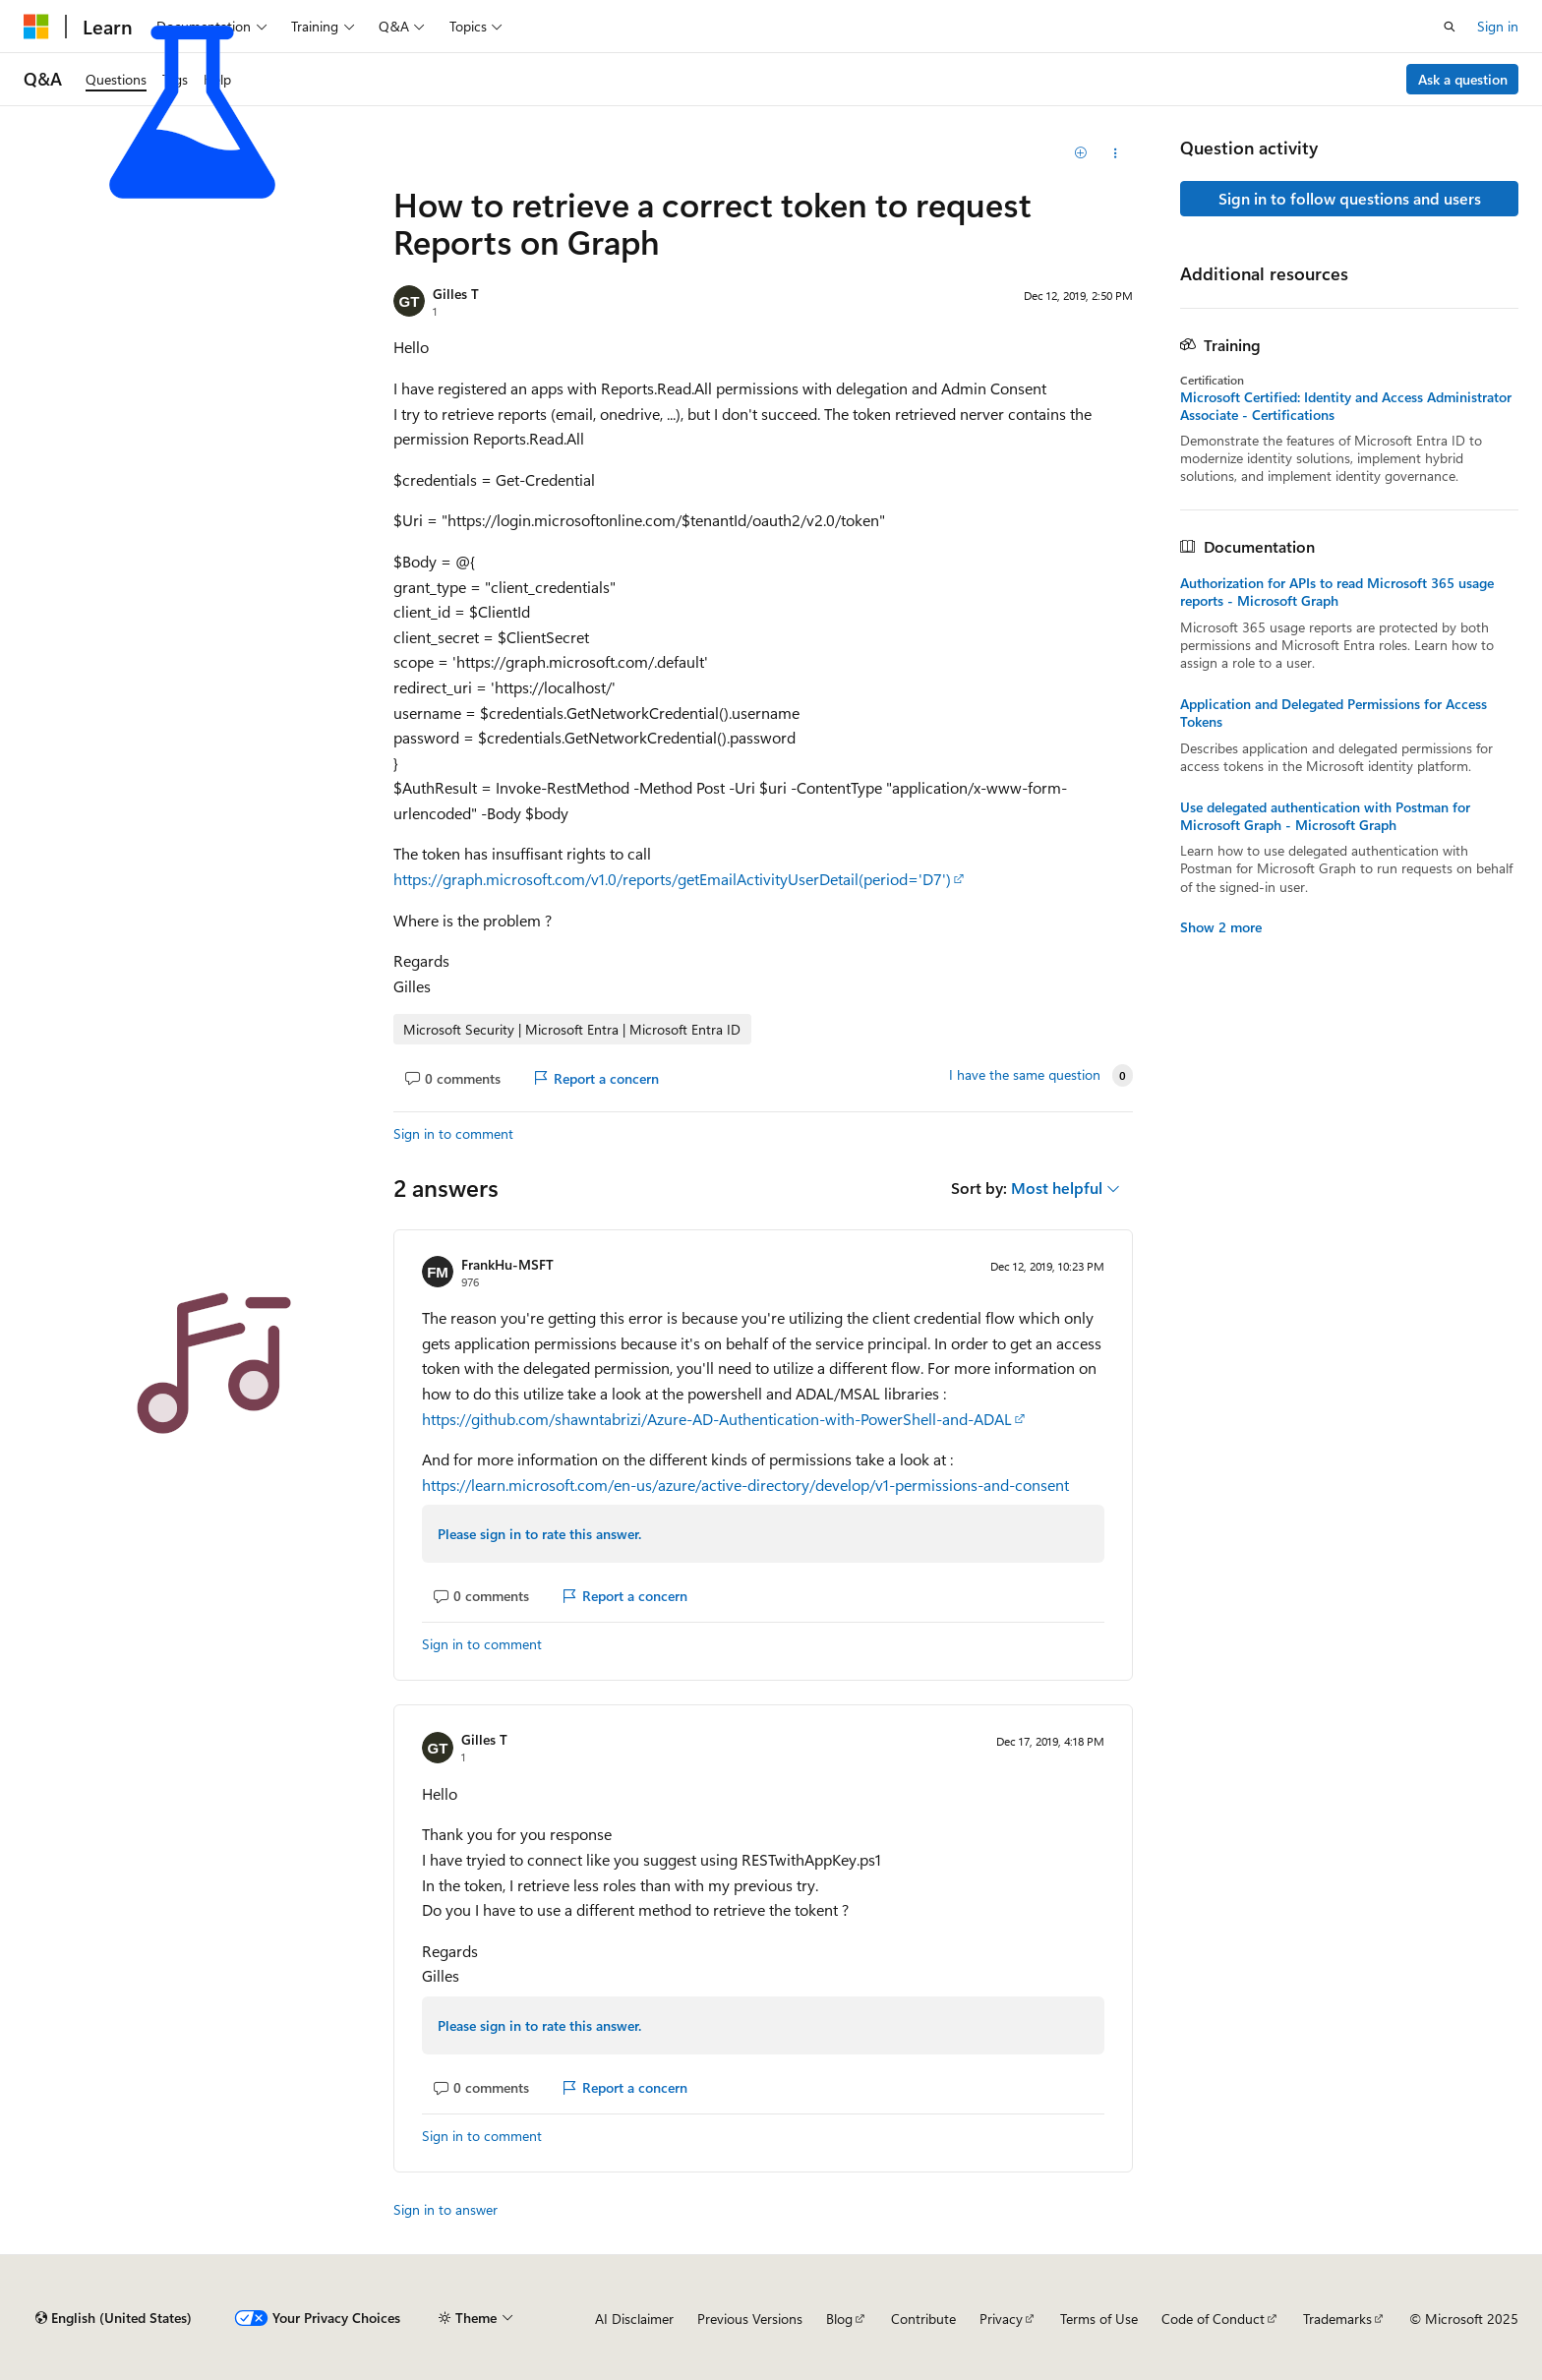 Image resolution: width=1542 pixels, height=2380 pixels. I want to click on access laboratory or science features, so click(192, 115).